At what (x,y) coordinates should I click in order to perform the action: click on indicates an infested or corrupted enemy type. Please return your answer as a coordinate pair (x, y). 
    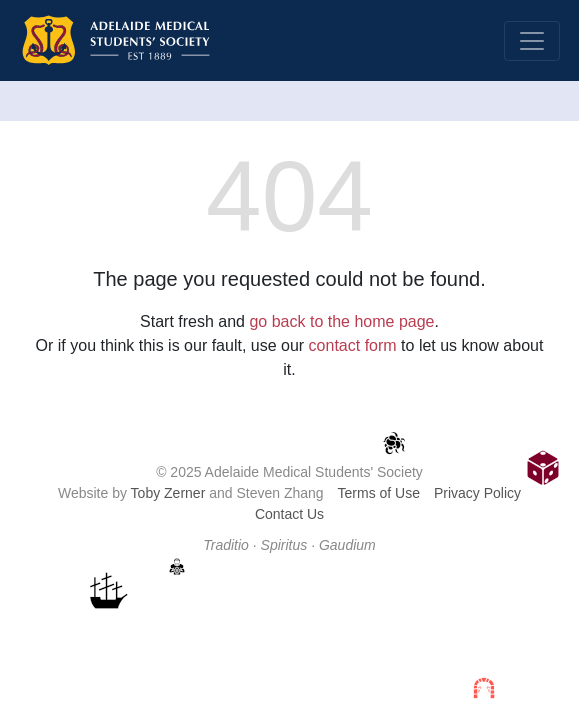
    Looking at the image, I should click on (394, 443).